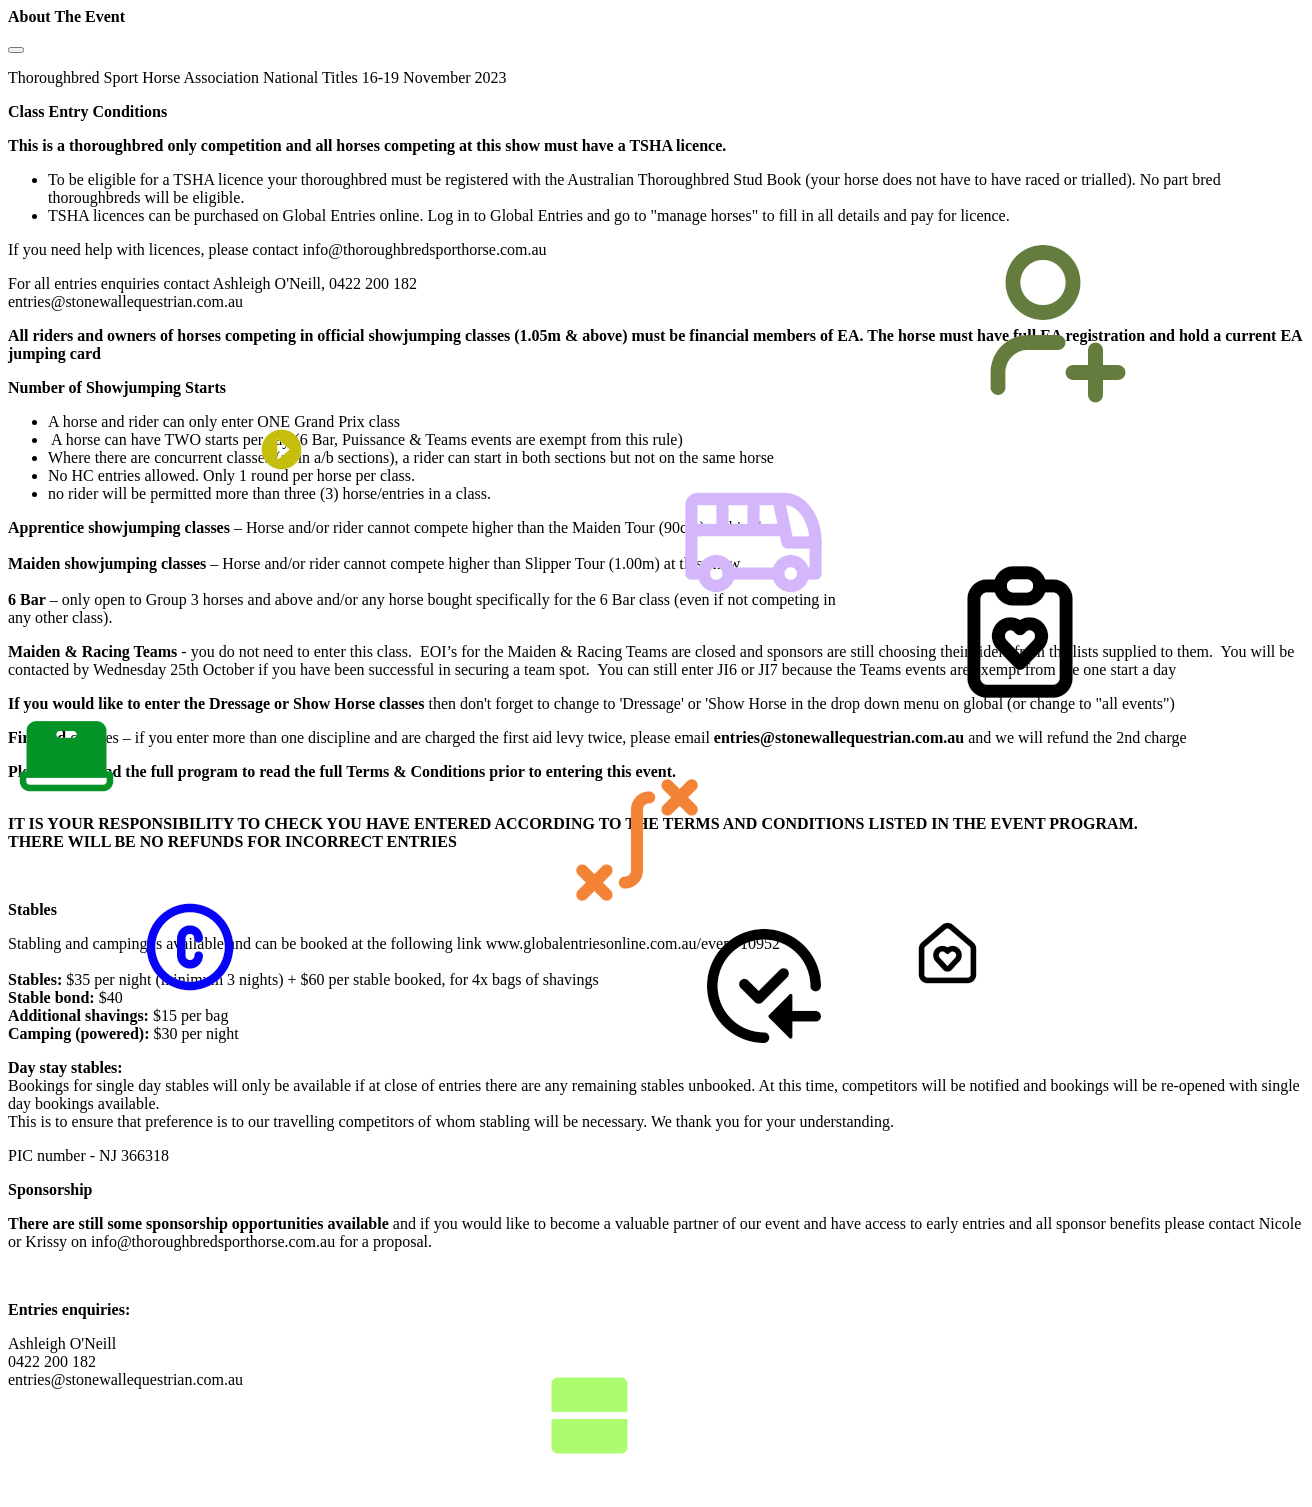 This screenshot has height=1507, width=1312. What do you see at coordinates (190, 947) in the screenshot?
I see `indicates copyright or copyrighted content` at bounding box center [190, 947].